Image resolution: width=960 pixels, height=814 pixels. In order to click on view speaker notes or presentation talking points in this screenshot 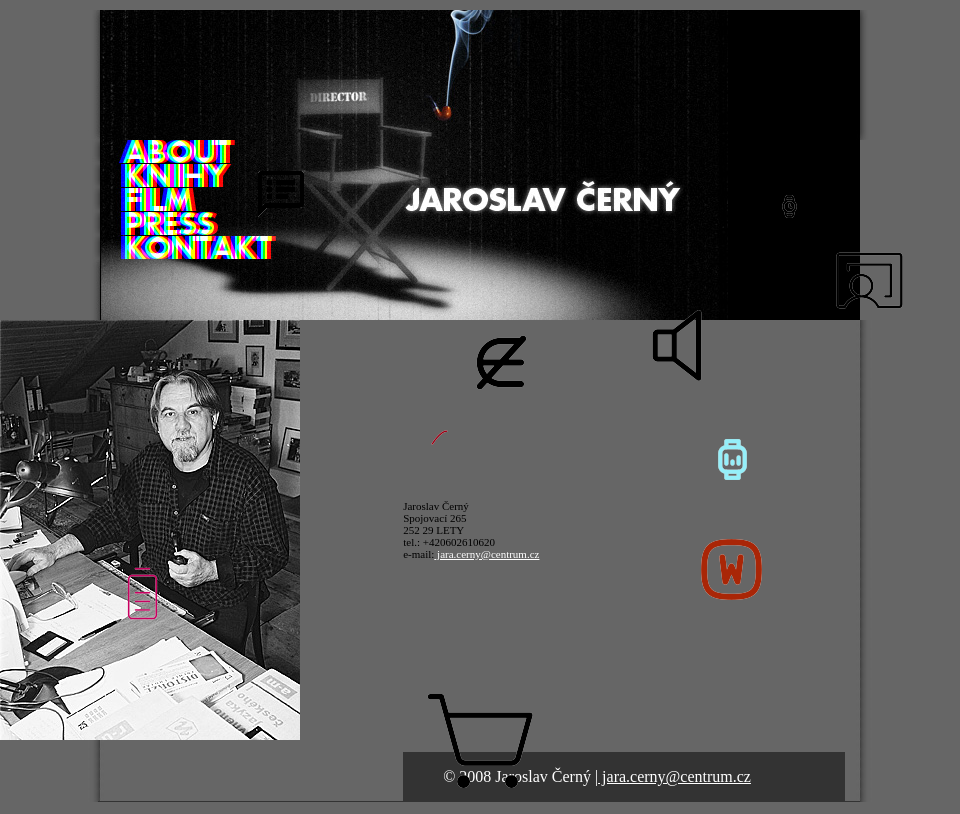, I will do `click(281, 194)`.